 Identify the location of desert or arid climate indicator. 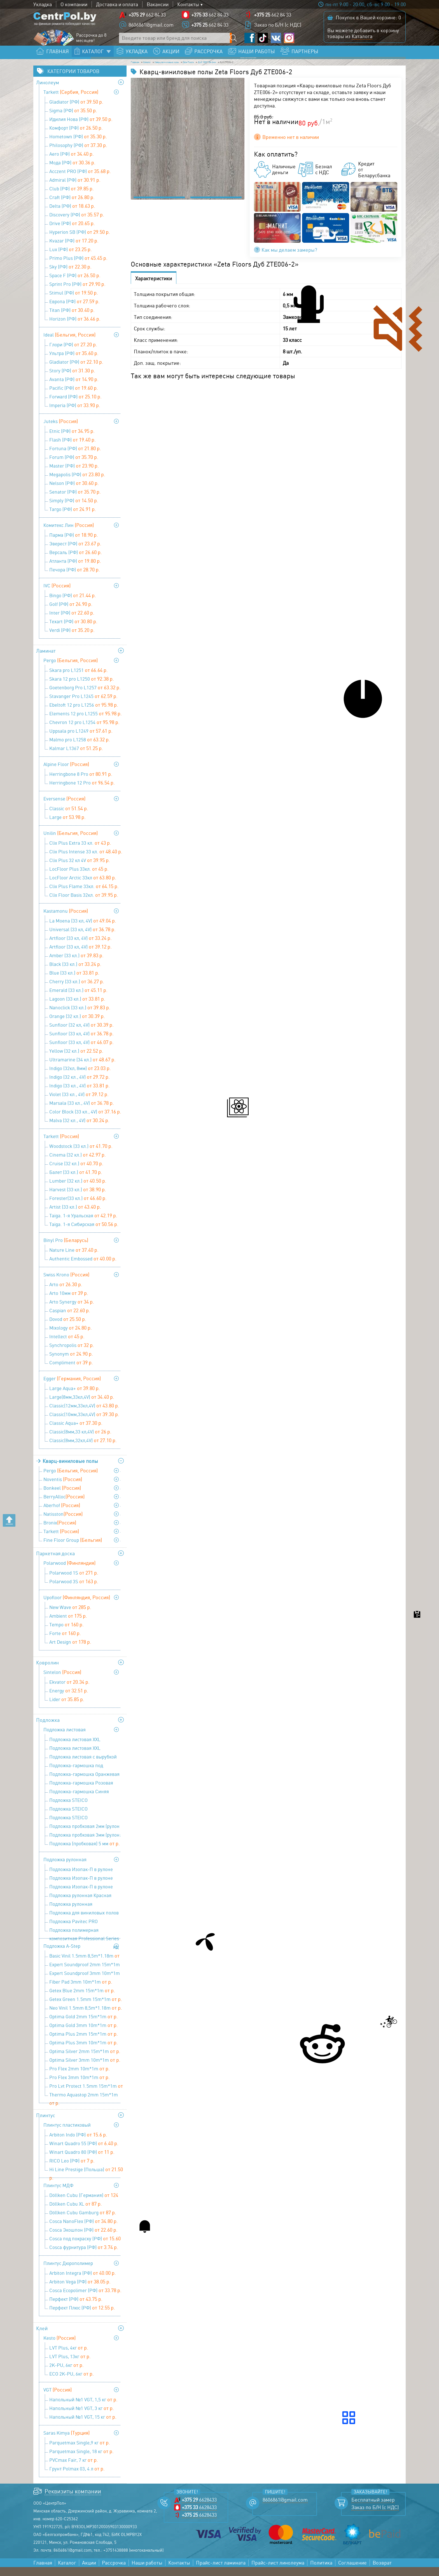
(309, 304).